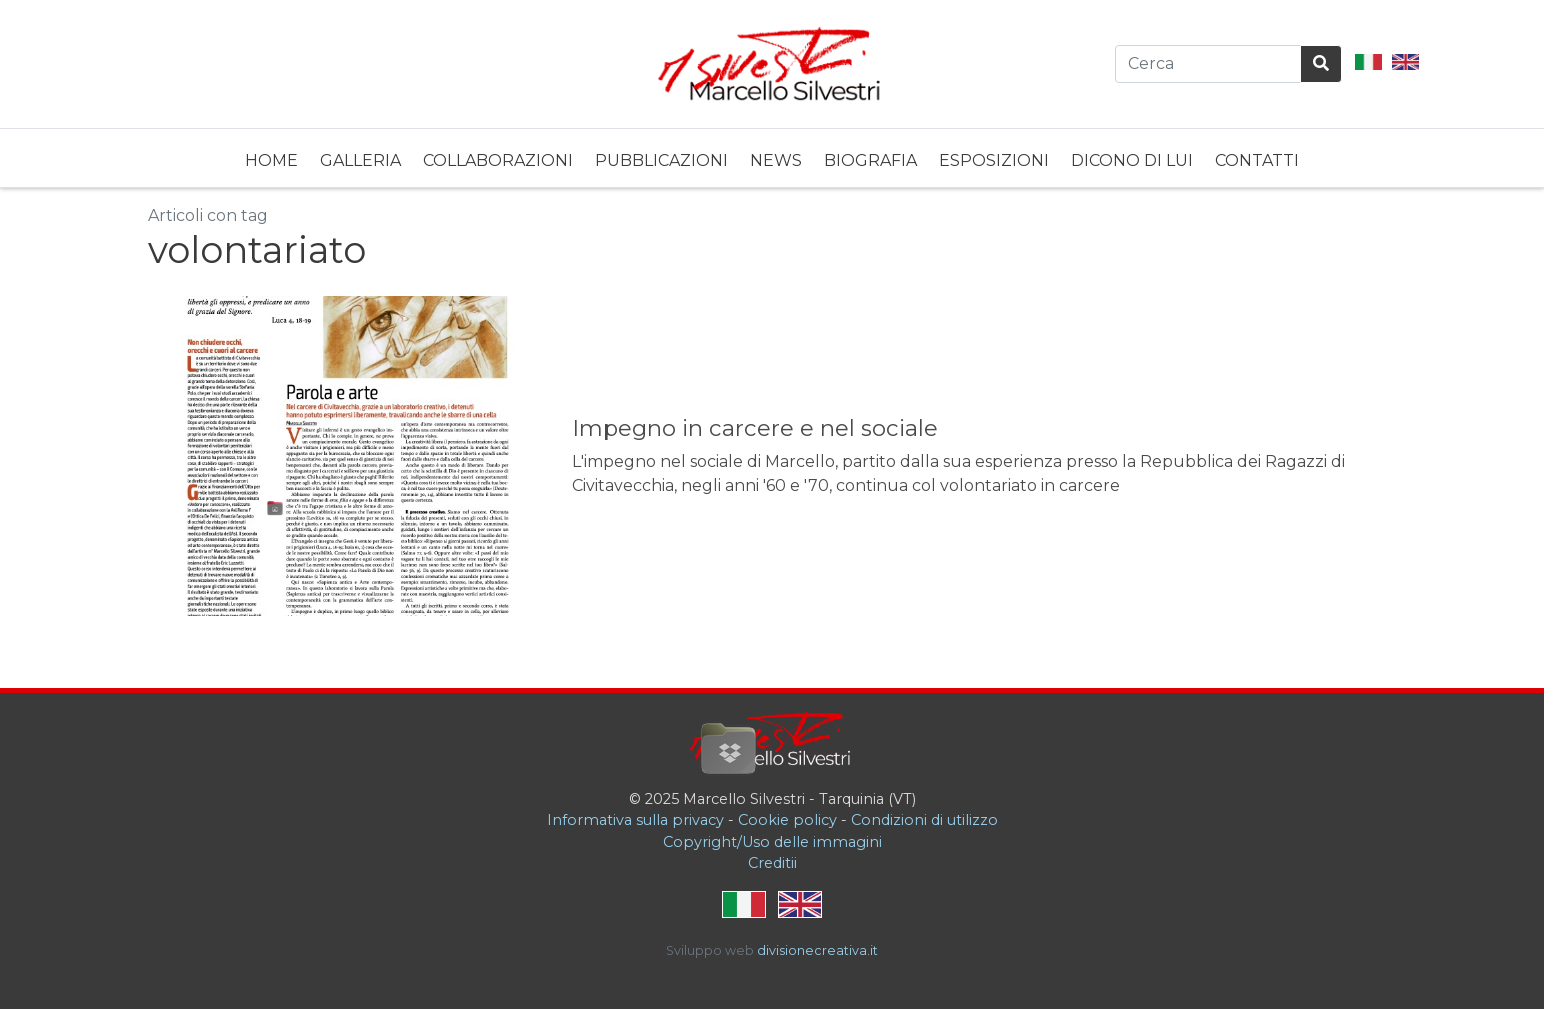 Image resolution: width=1544 pixels, height=1009 pixels. I want to click on open your dropbox synced folder, so click(728, 748).